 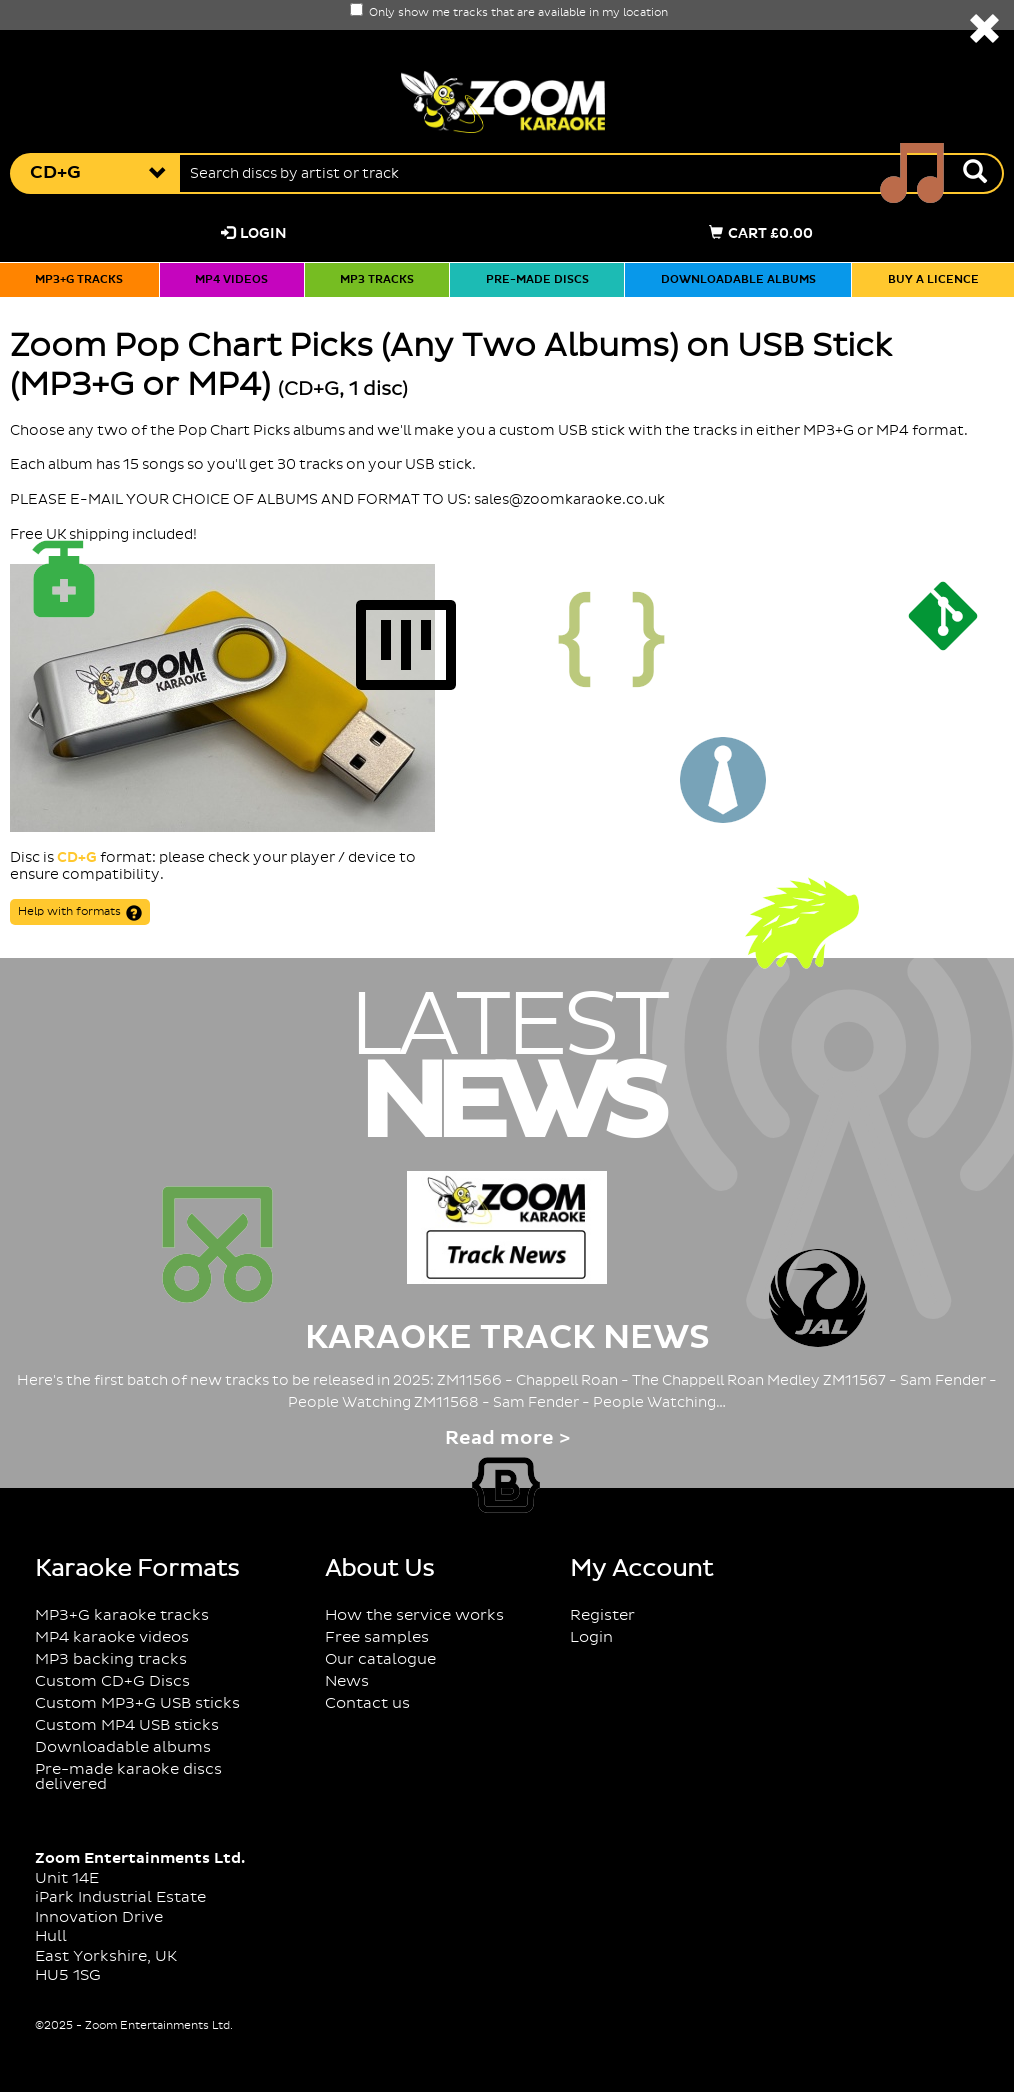 What do you see at coordinates (818, 1298) in the screenshot?
I see `Japan Airlines company logo` at bounding box center [818, 1298].